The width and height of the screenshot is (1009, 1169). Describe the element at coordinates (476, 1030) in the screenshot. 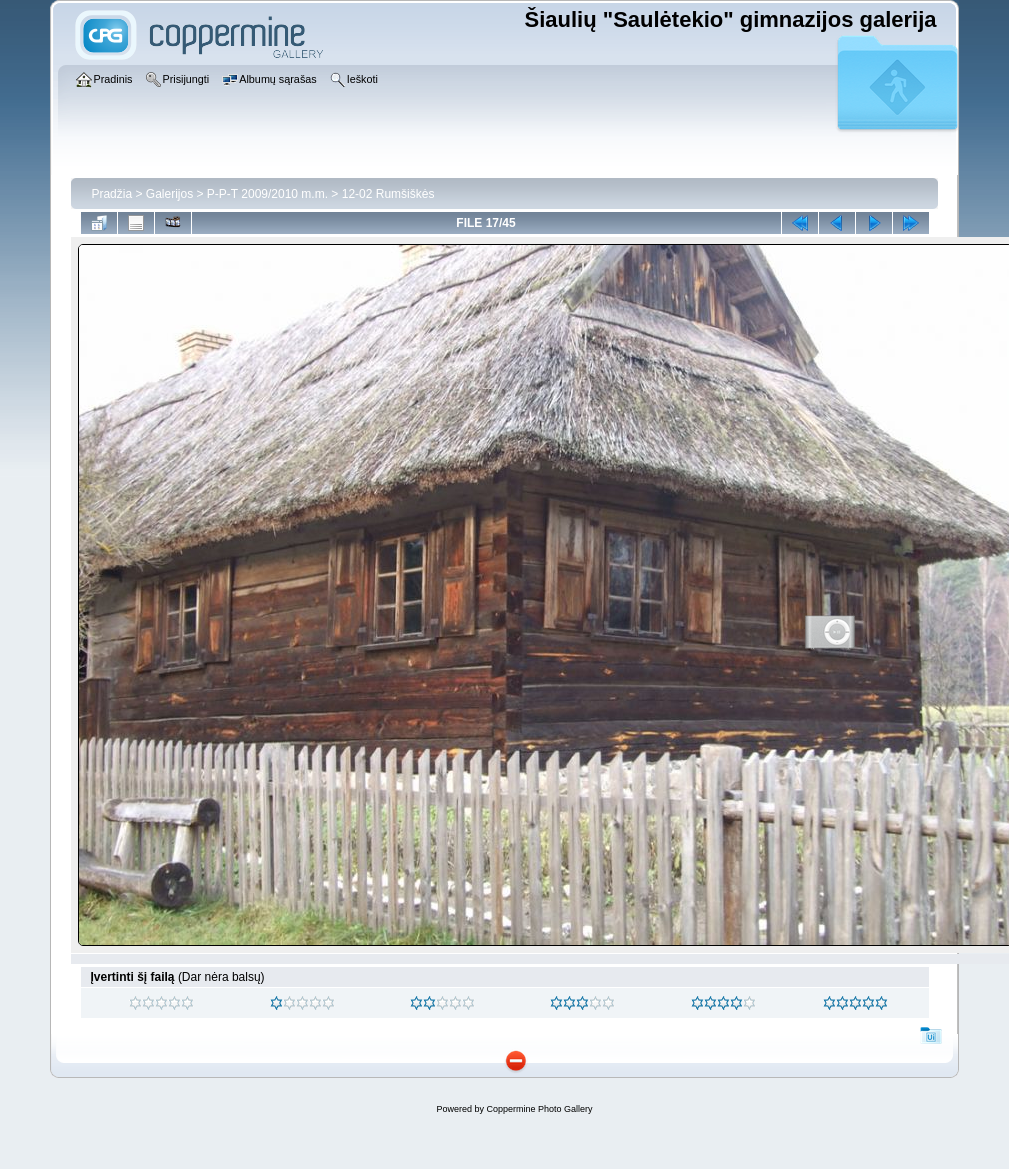

I see `indicates a private or restricted folder` at that location.